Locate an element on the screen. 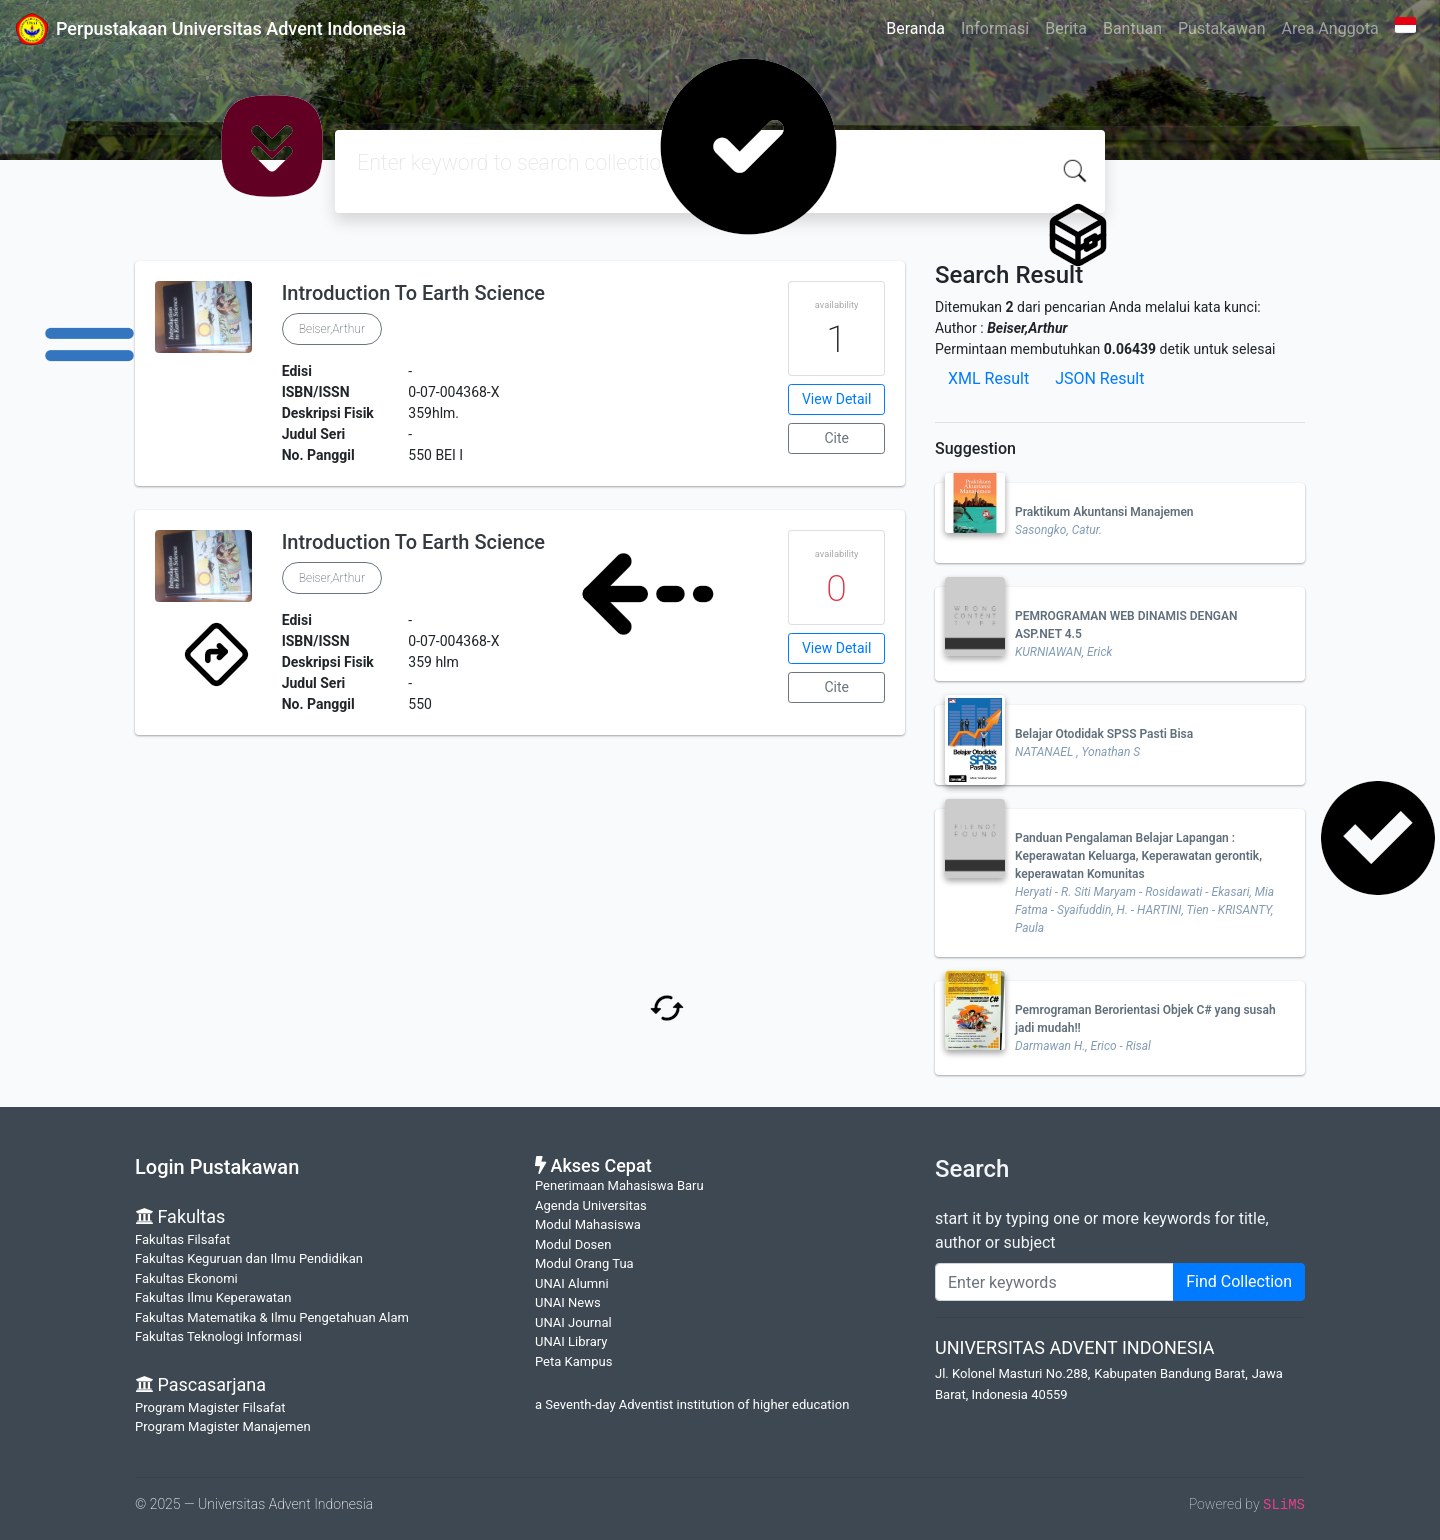 The height and width of the screenshot is (1540, 1440). indicates equality or balance between values is located at coordinates (89, 344).